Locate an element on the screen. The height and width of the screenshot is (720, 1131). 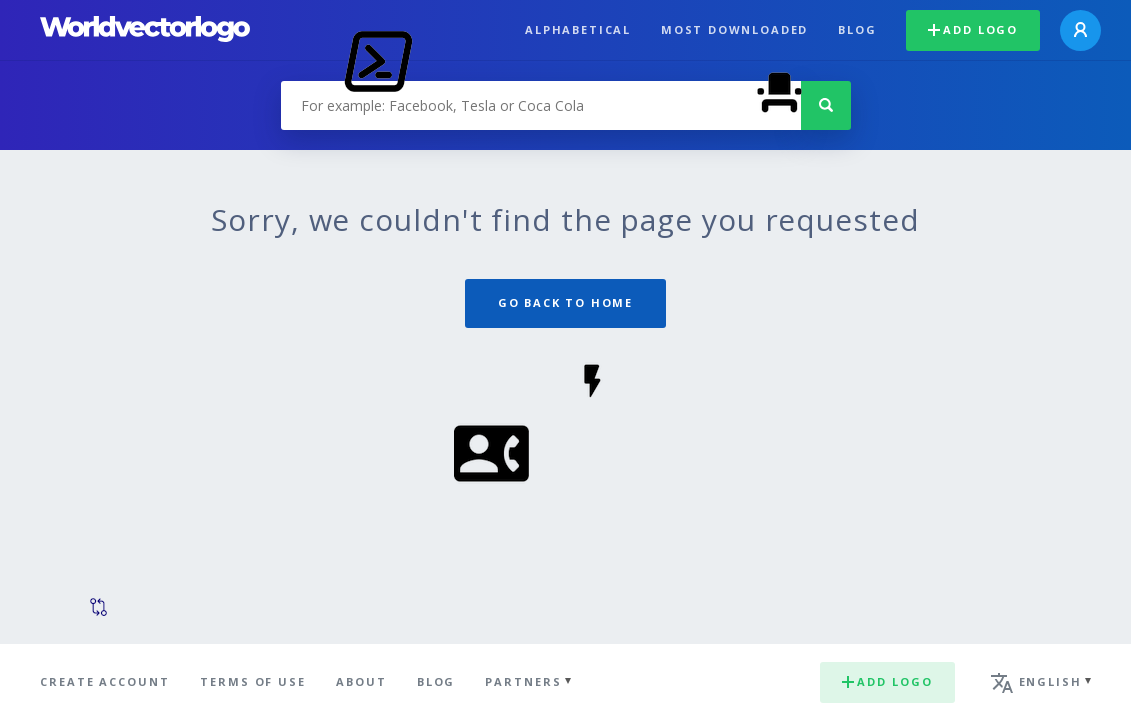
turn on camera flash is located at coordinates (593, 382).